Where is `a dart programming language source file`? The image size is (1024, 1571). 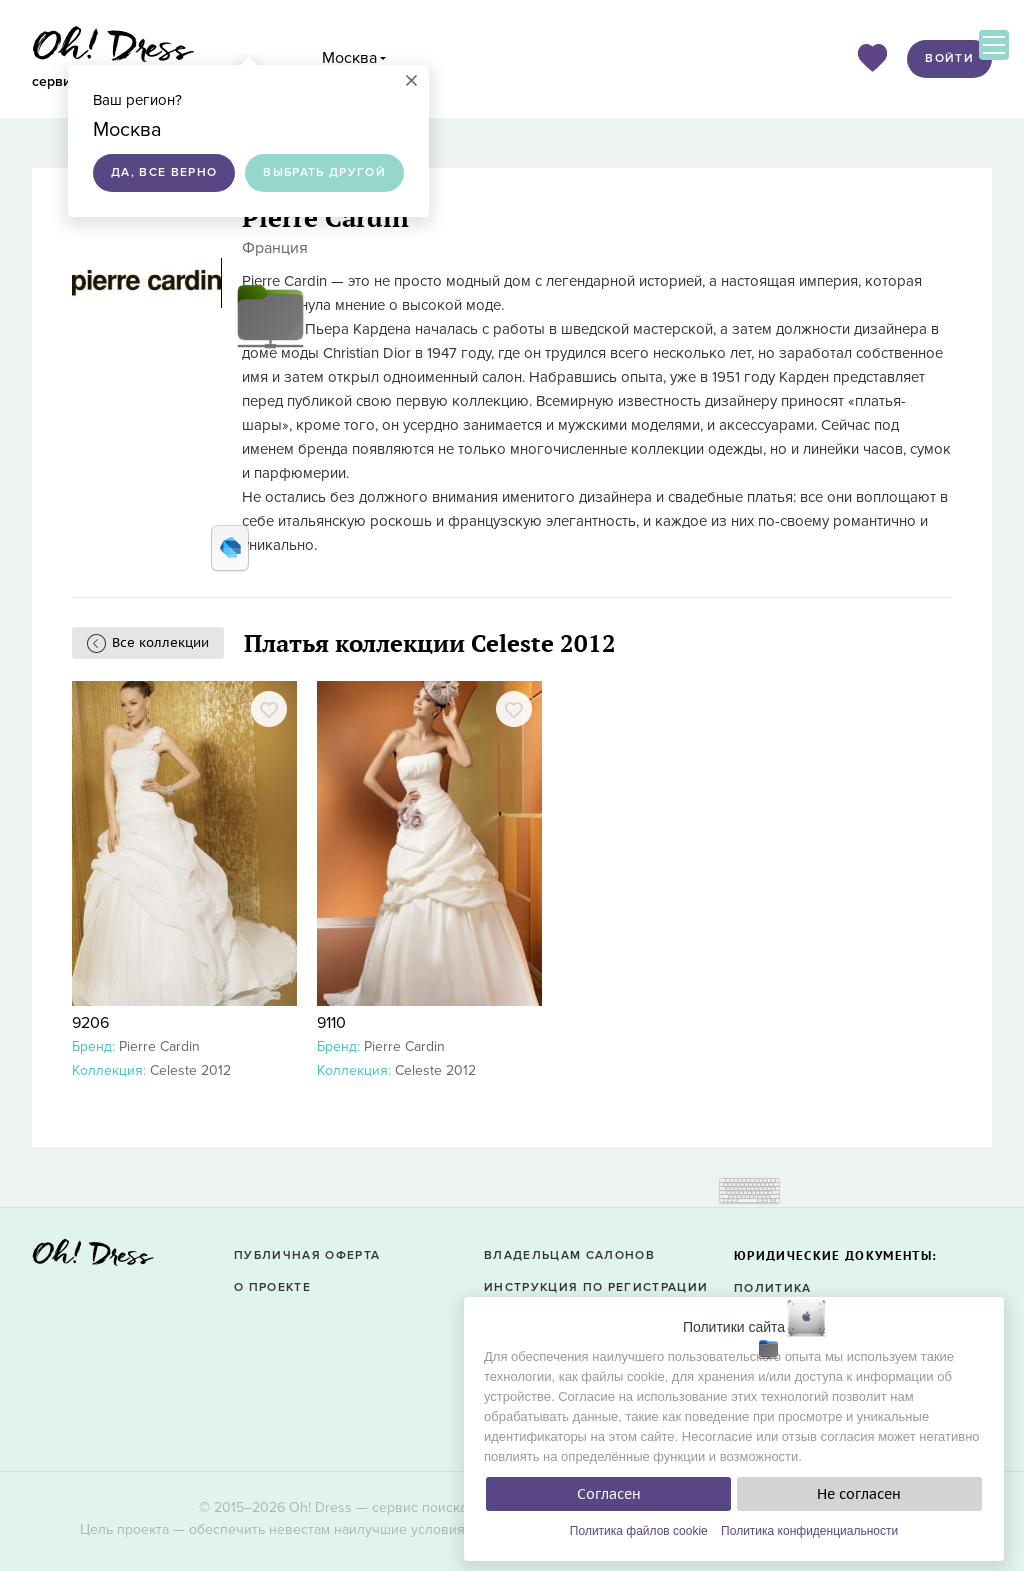 a dart programming language source file is located at coordinates (230, 548).